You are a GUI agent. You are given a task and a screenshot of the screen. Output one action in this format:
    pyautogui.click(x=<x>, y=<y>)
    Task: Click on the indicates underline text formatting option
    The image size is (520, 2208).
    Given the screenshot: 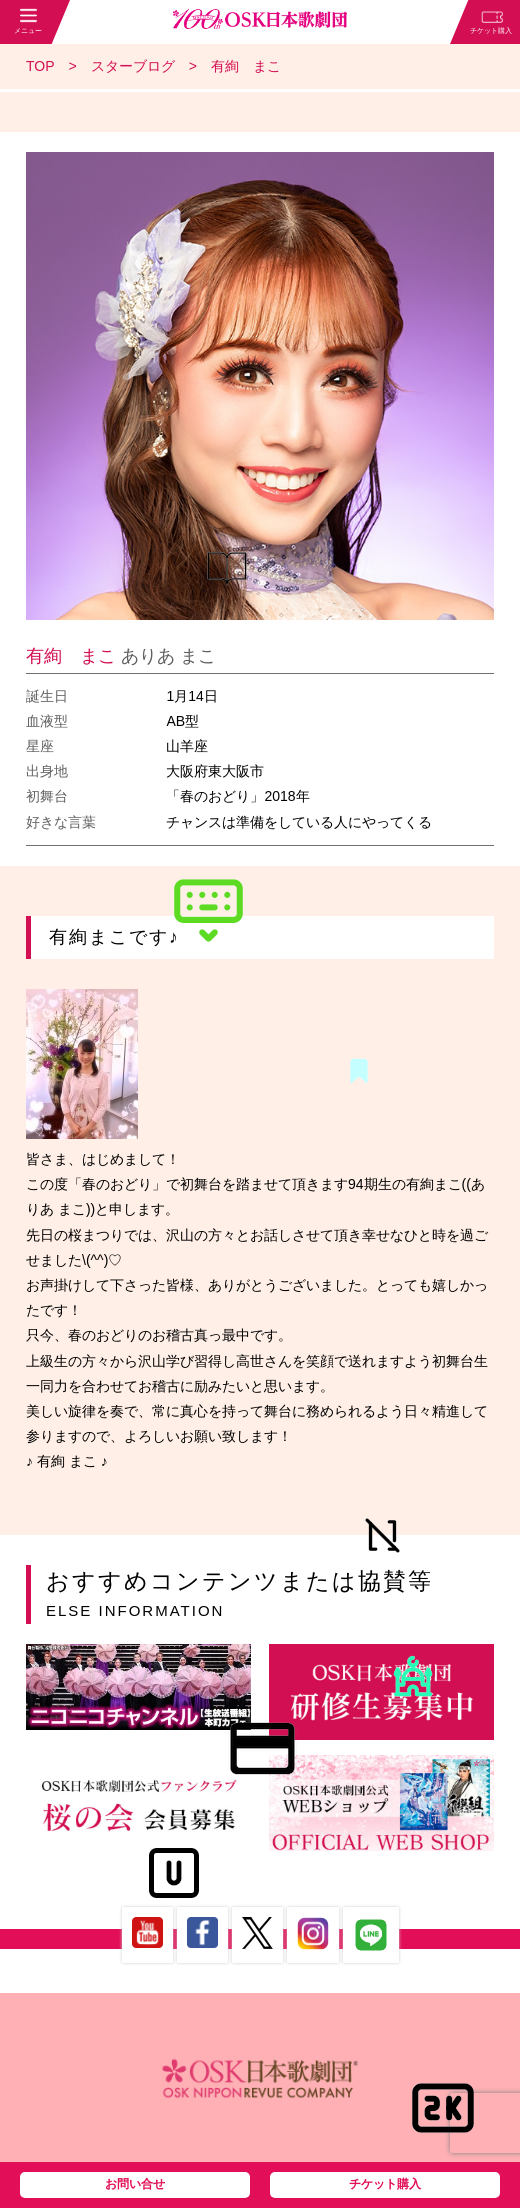 What is the action you would take?
    pyautogui.click(x=174, y=1873)
    